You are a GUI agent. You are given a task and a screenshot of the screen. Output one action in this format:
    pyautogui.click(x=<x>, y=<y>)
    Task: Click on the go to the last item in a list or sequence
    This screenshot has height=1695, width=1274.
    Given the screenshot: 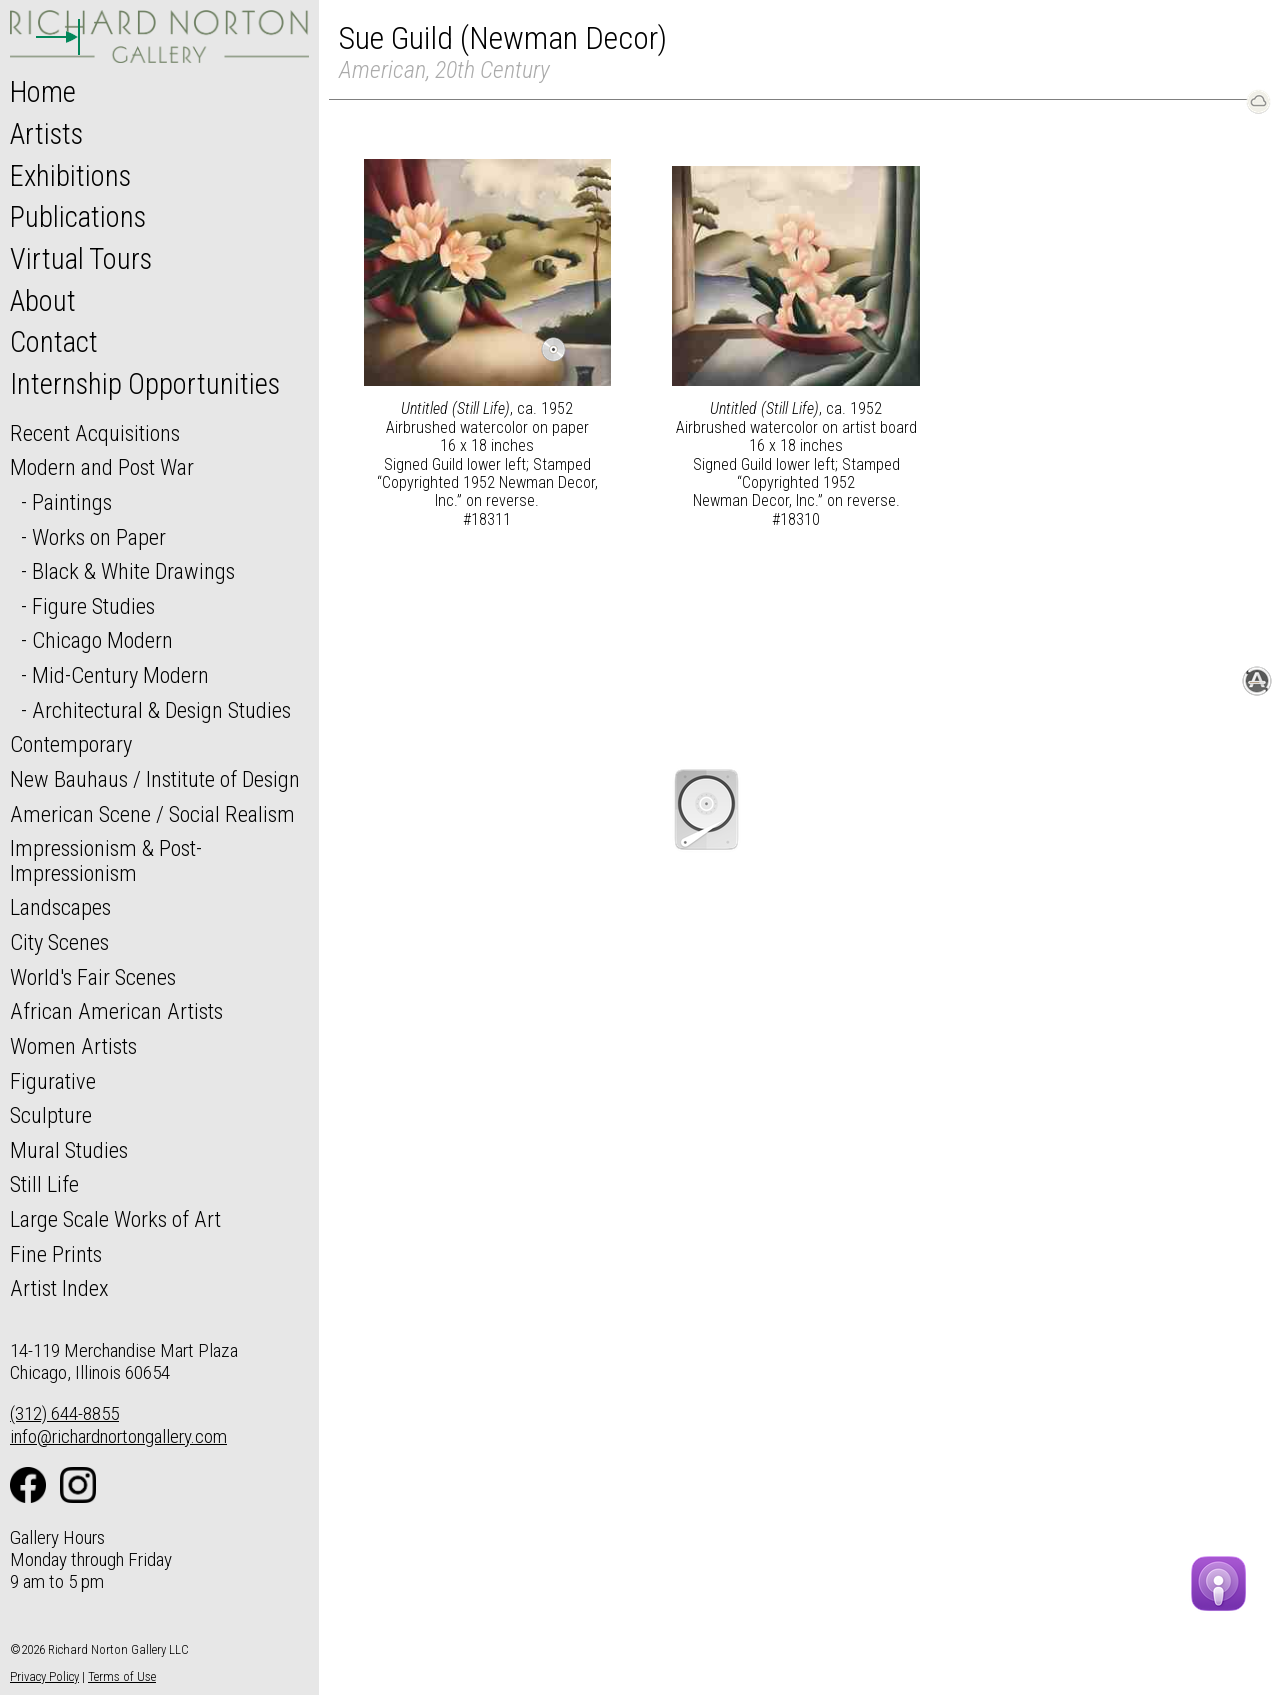 What is the action you would take?
    pyautogui.click(x=58, y=37)
    